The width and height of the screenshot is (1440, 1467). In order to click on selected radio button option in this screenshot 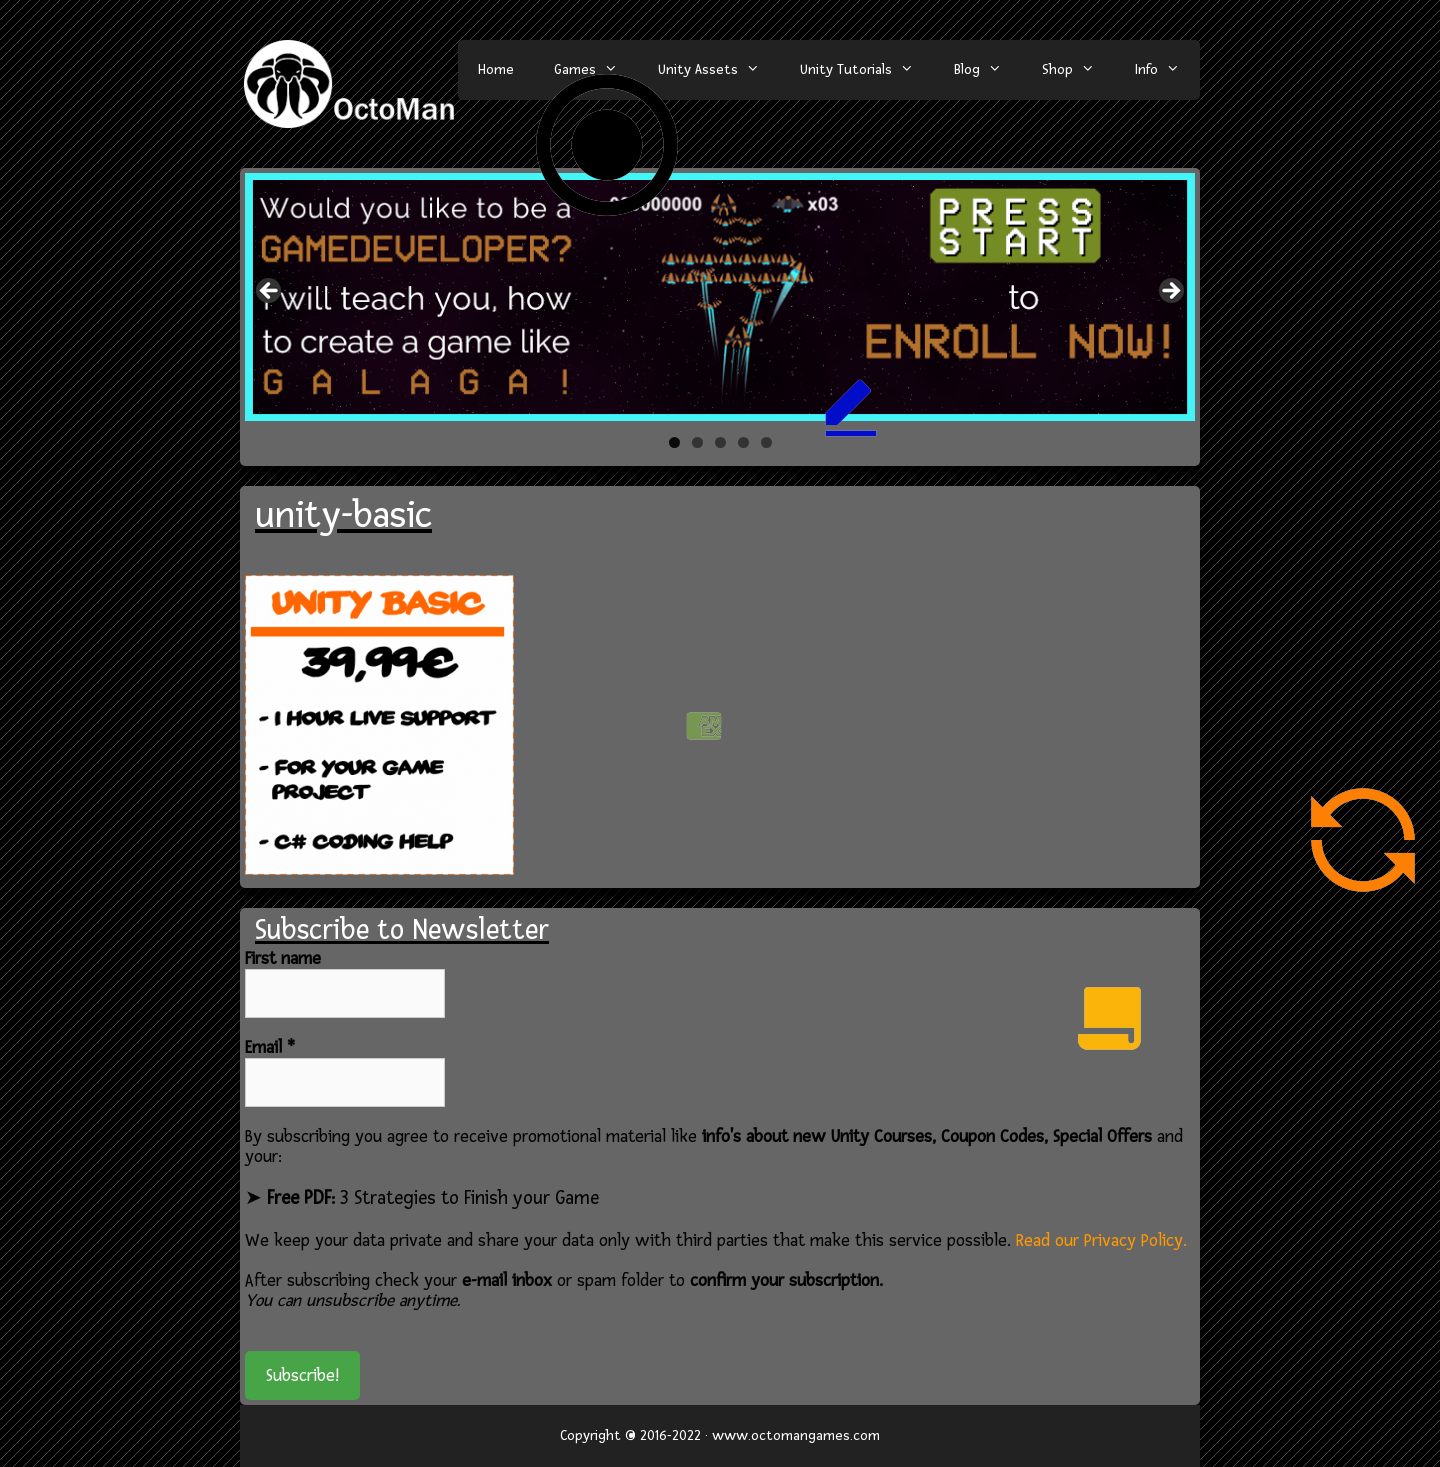, I will do `click(607, 145)`.